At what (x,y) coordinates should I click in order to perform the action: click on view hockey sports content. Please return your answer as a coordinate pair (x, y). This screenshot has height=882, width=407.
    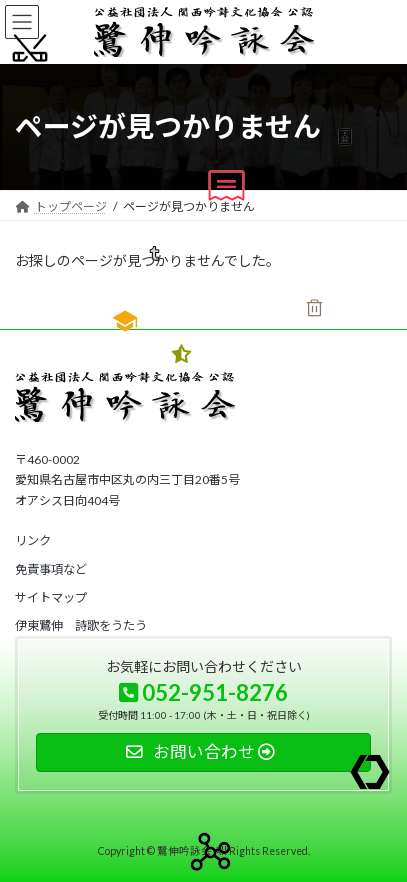
    Looking at the image, I should click on (30, 48).